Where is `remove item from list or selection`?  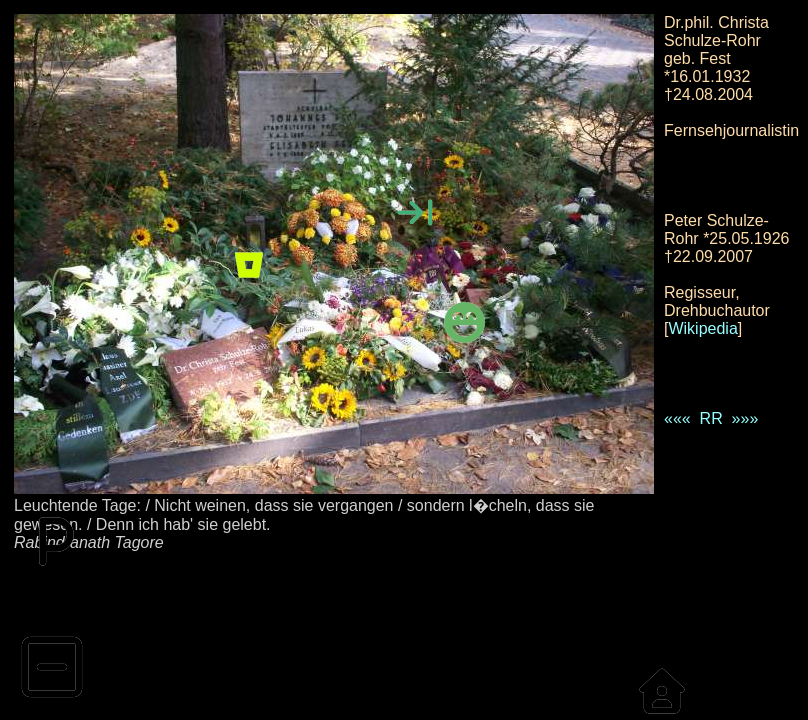 remove item from list or selection is located at coordinates (52, 667).